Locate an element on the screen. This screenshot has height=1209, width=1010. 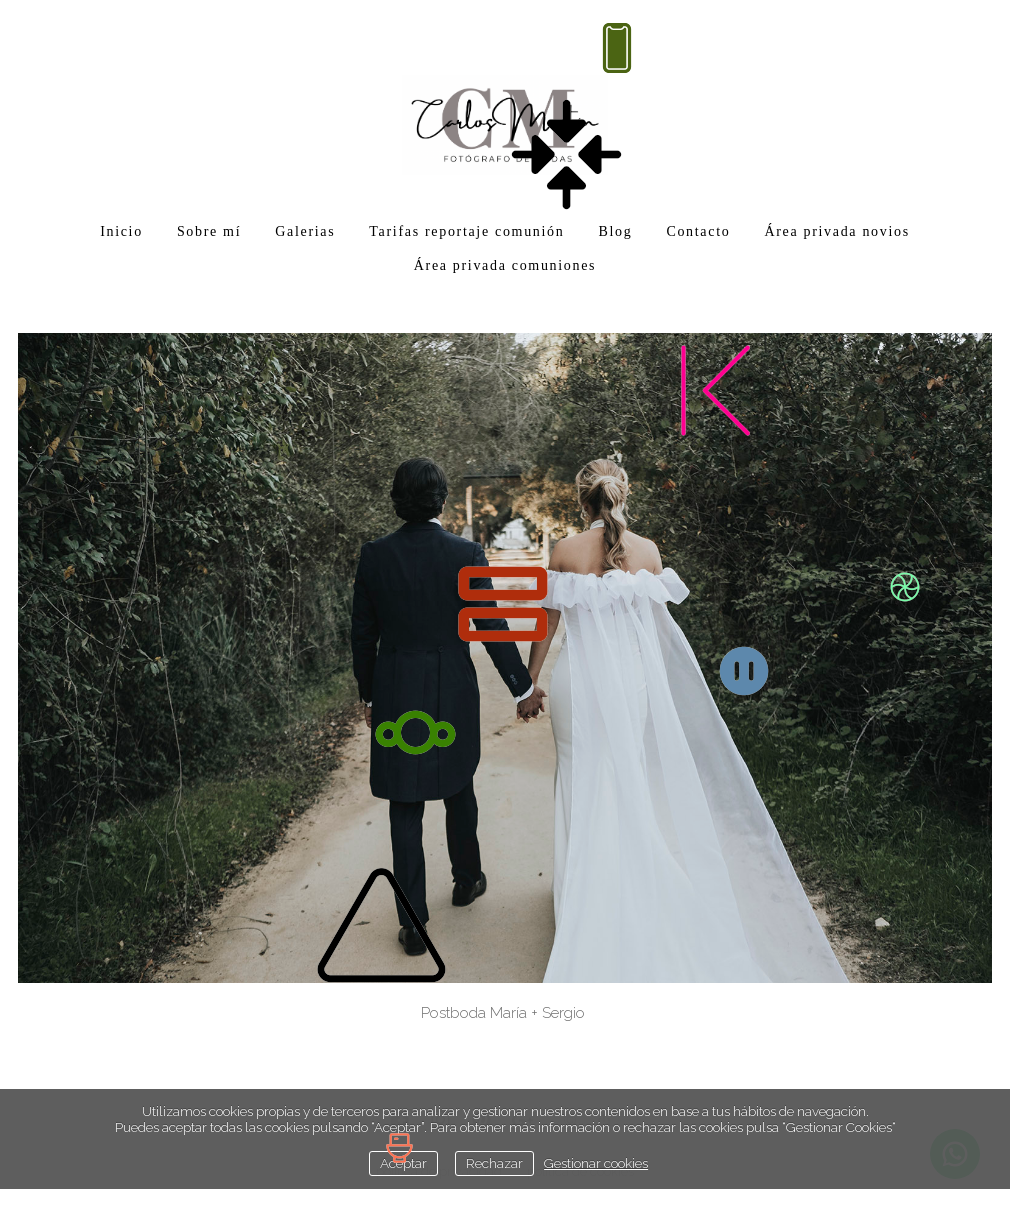
indicates content is loading is located at coordinates (905, 587).